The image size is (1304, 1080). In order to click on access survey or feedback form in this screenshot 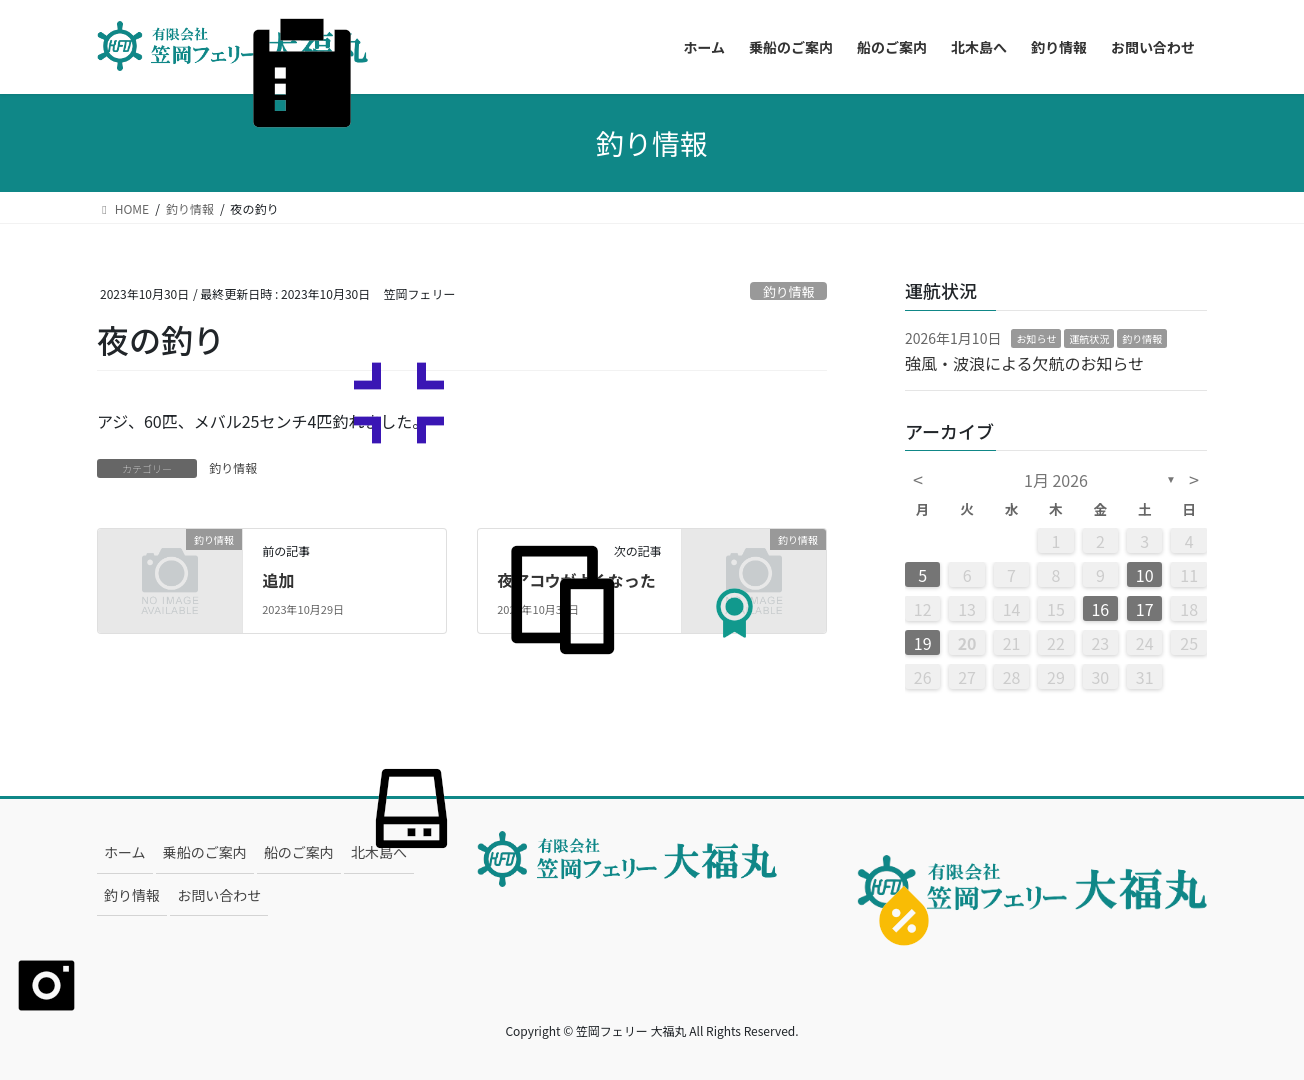, I will do `click(302, 73)`.